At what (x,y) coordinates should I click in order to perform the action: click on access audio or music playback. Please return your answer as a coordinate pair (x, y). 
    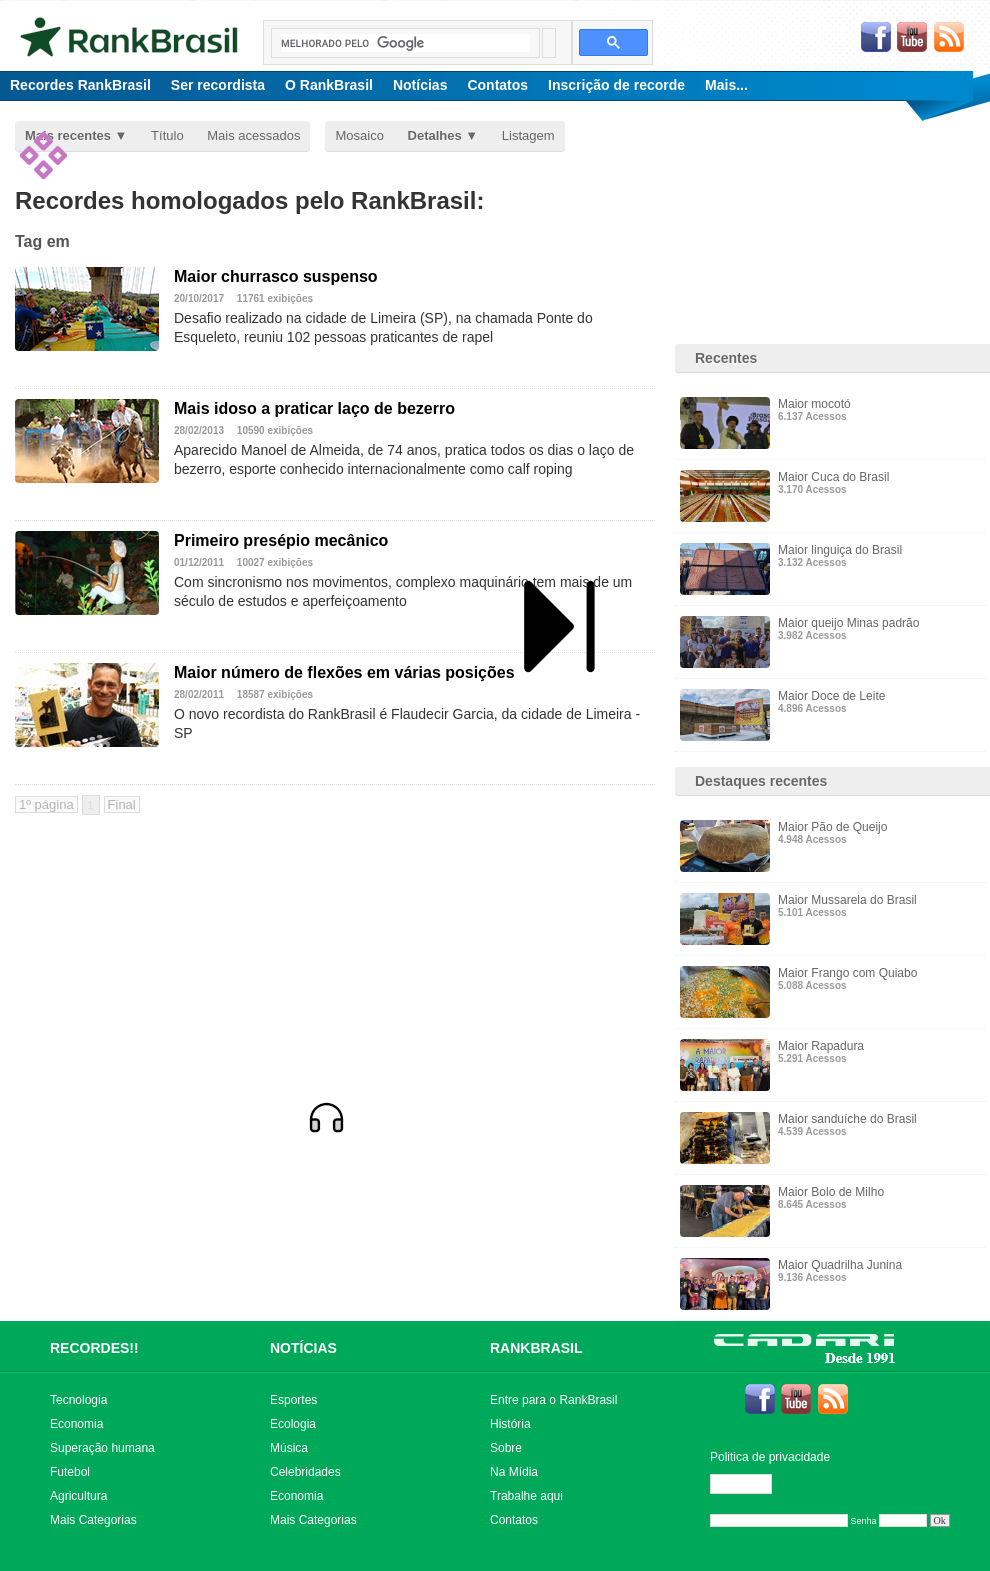
    Looking at the image, I should click on (326, 1119).